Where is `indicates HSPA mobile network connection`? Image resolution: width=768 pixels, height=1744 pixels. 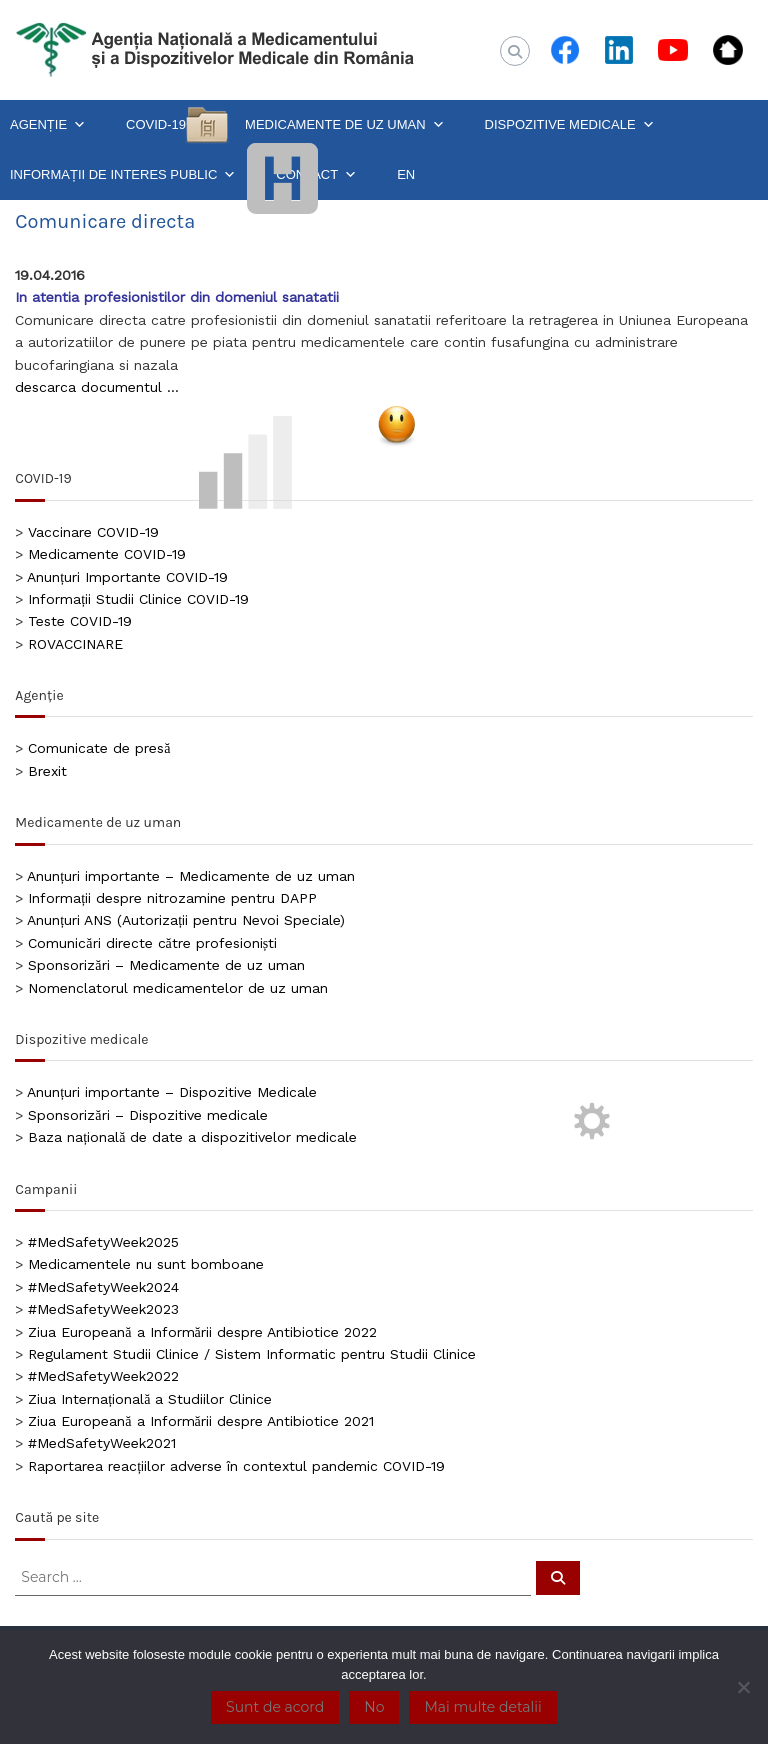
indicates HSPA mobile network connection is located at coordinates (282, 178).